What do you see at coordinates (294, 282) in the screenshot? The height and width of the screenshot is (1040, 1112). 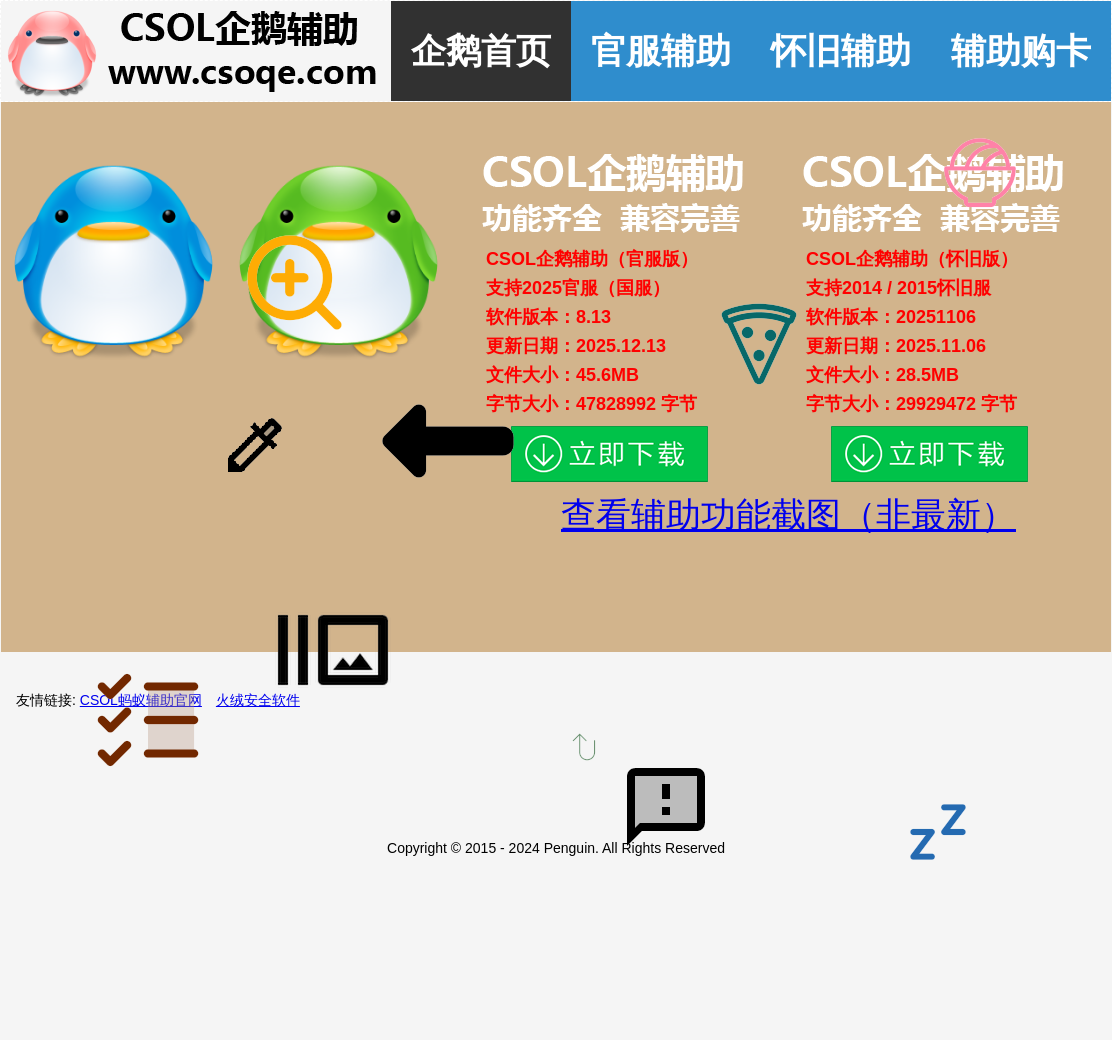 I see `zoom in on content or image` at bounding box center [294, 282].